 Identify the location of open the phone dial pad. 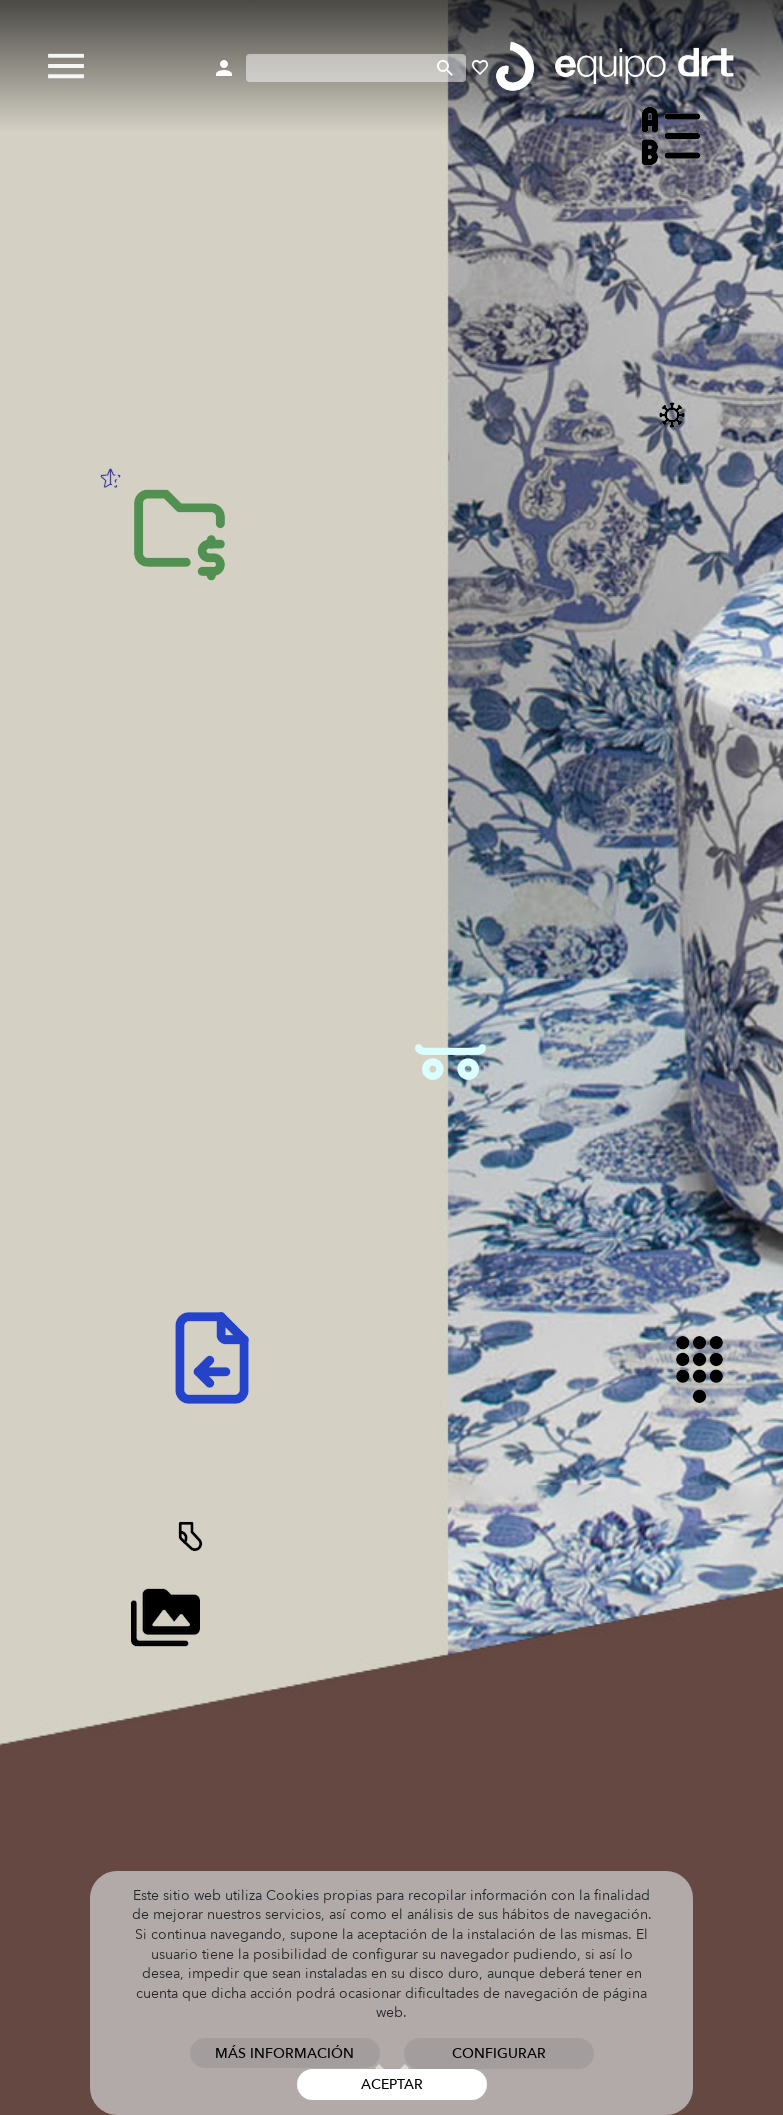
(699, 1369).